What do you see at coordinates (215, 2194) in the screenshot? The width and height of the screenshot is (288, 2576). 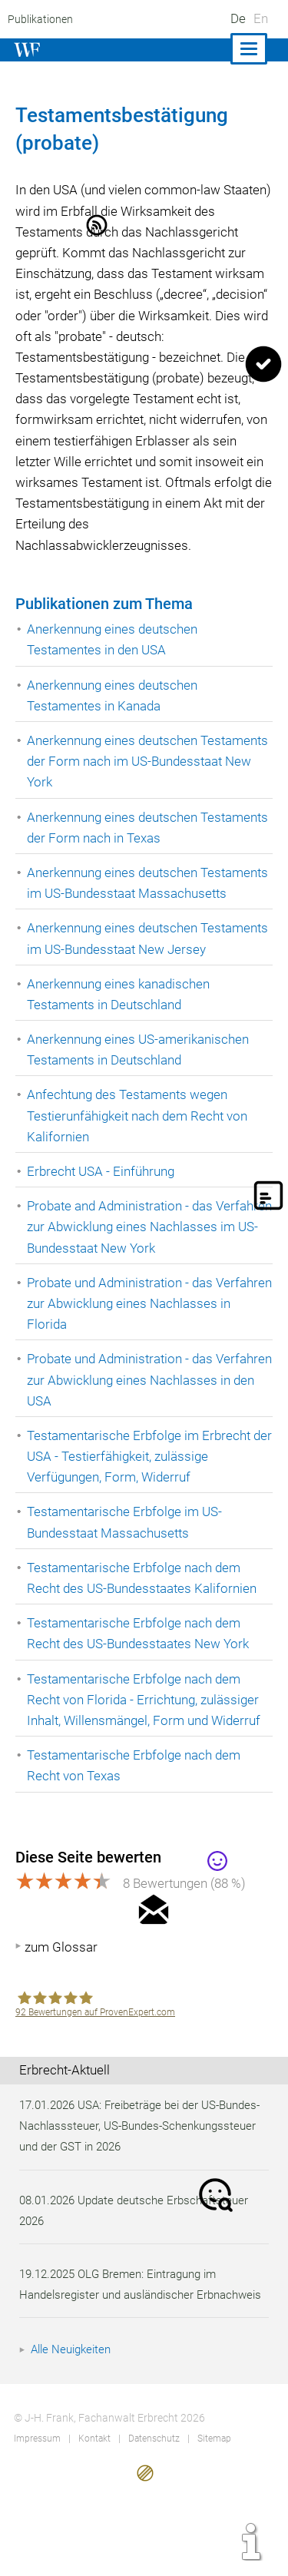 I see `search for emotions or mood filters` at bounding box center [215, 2194].